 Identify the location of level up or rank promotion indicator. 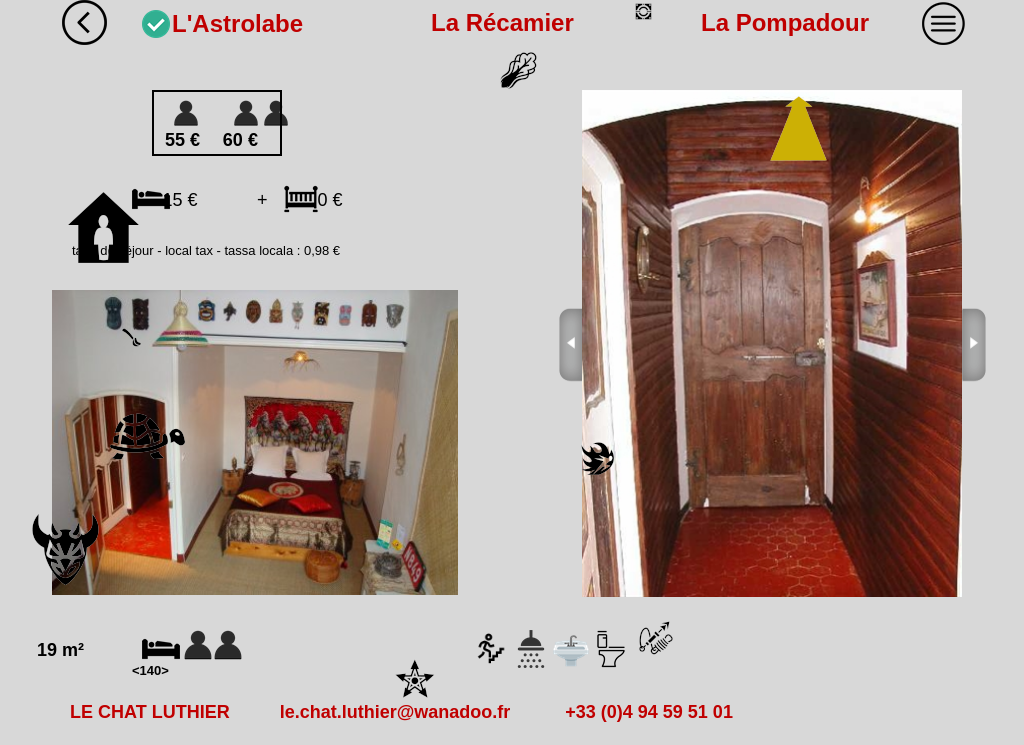
(415, 679).